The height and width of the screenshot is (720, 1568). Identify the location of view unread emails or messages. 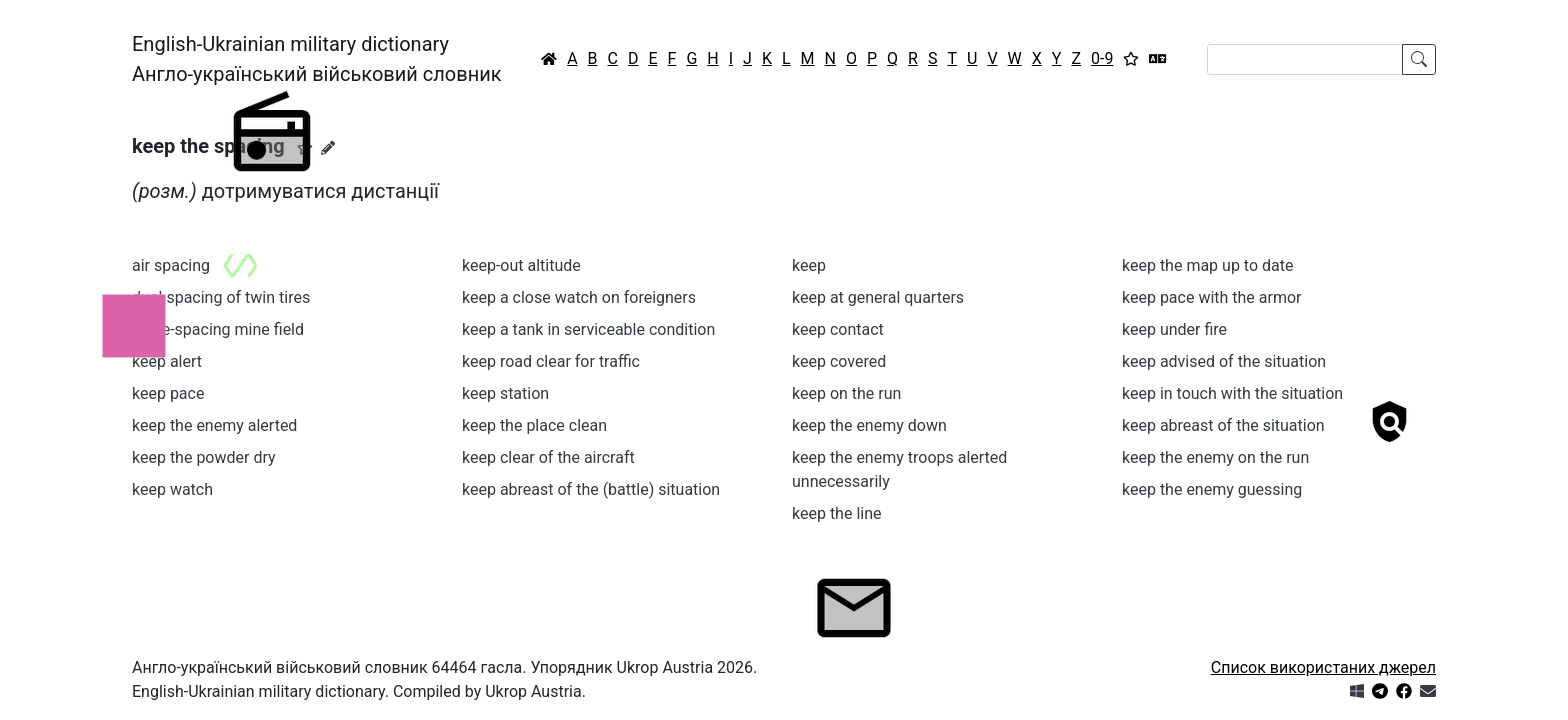
(854, 608).